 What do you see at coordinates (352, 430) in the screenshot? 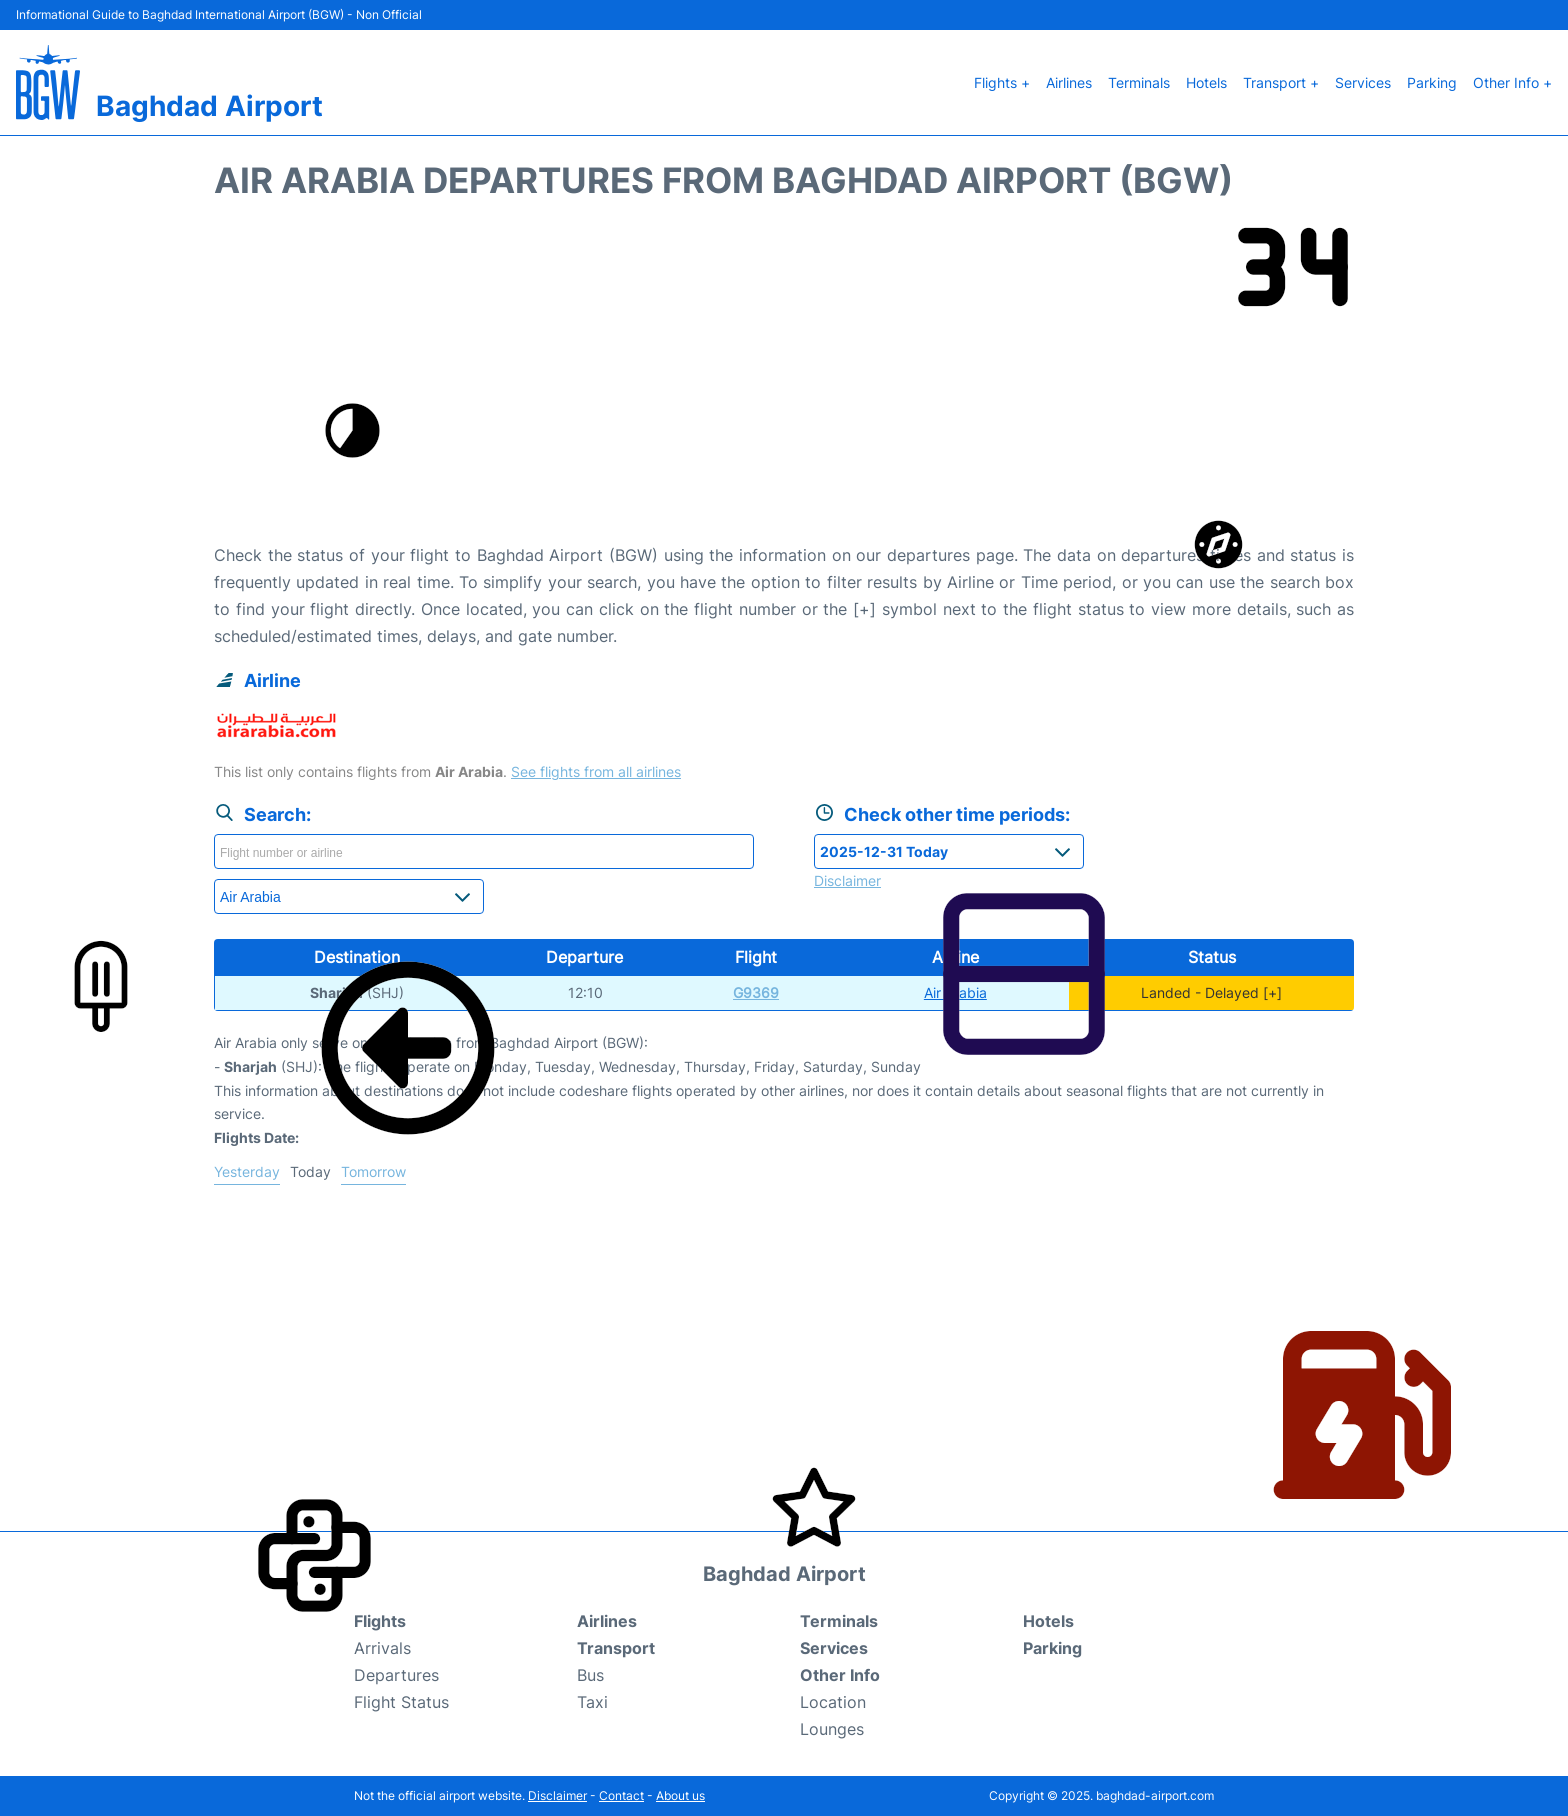
I see `indicates 60% progress or completion` at bounding box center [352, 430].